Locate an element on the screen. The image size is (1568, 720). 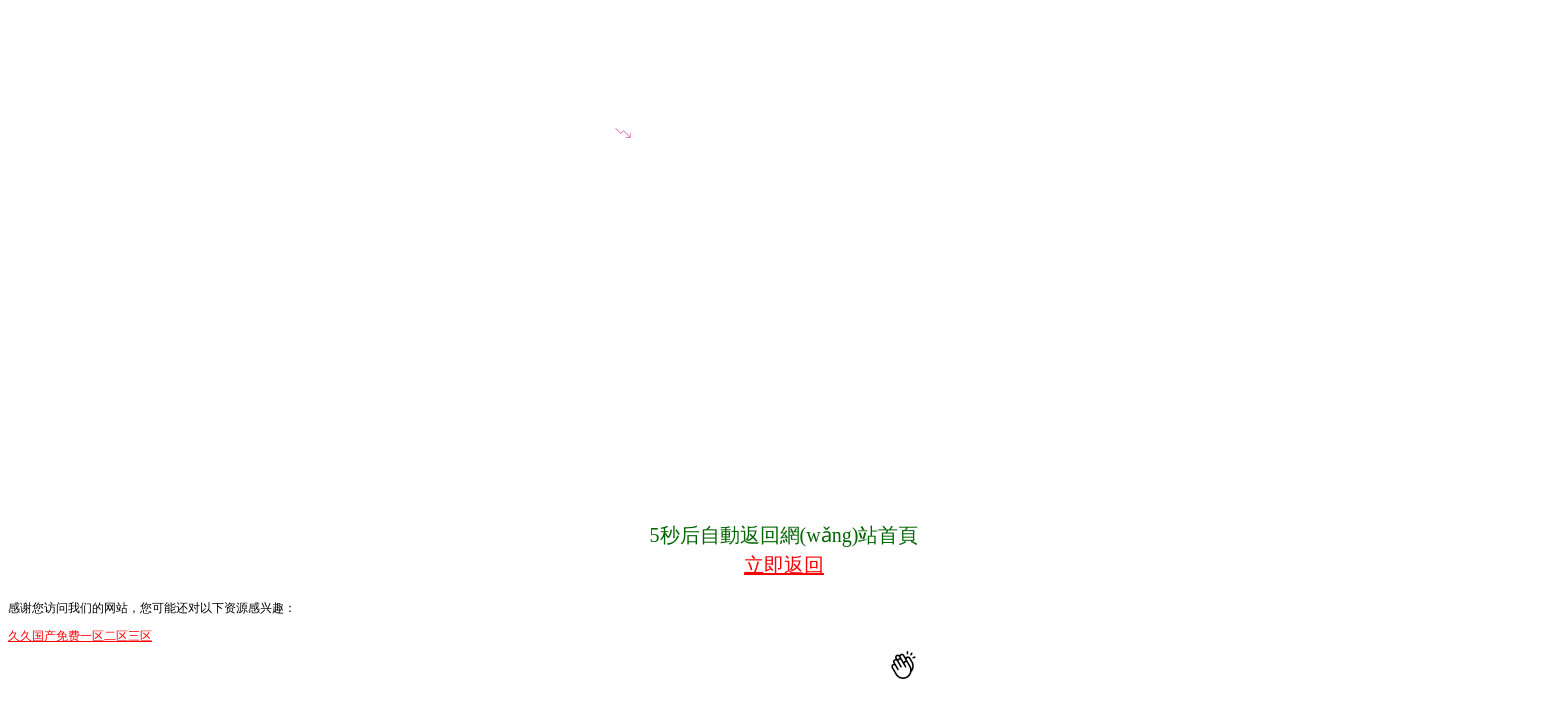
applaud or show appreciation is located at coordinates (903, 665).